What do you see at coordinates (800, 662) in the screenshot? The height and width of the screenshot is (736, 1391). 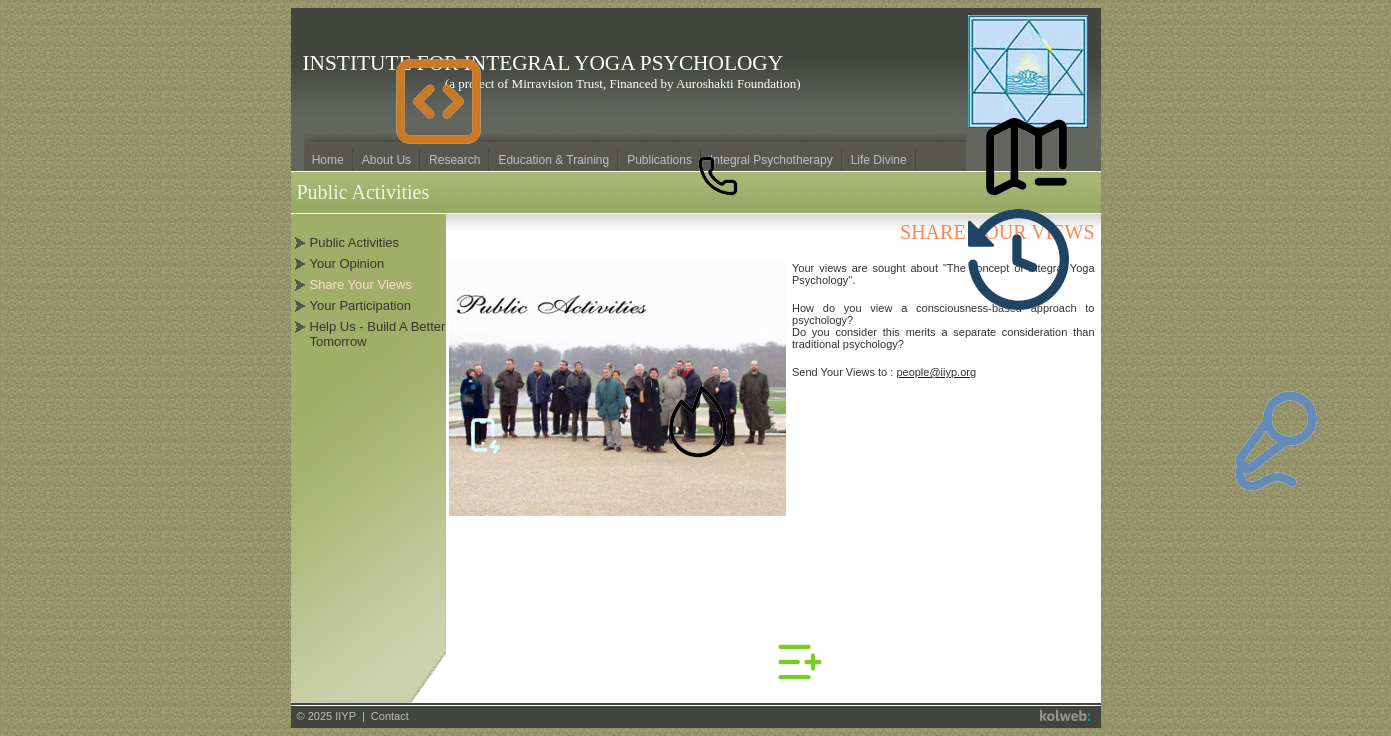 I see `add a new item to the list` at bounding box center [800, 662].